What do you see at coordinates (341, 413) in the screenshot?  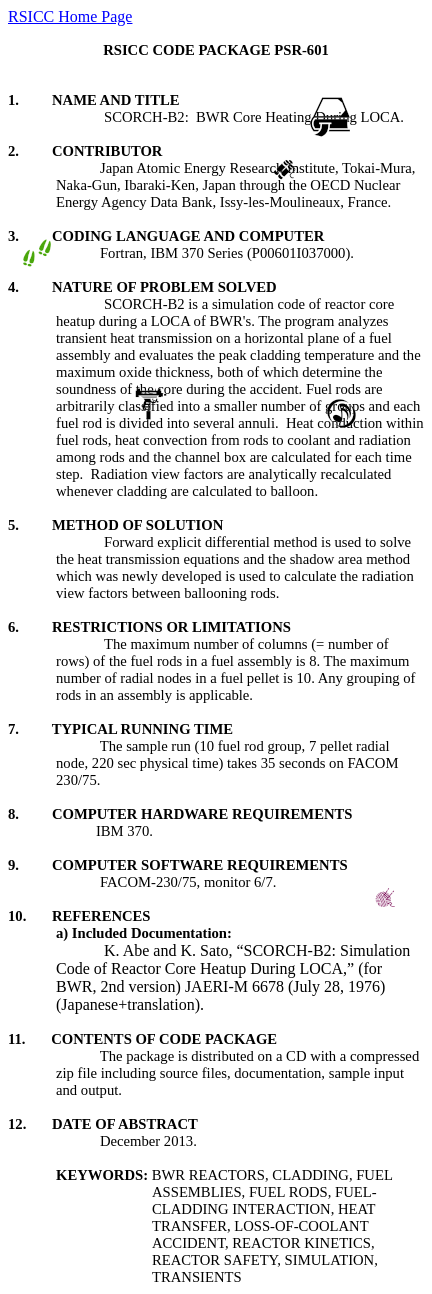 I see `cast a music-based spell or ability` at bounding box center [341, 413].